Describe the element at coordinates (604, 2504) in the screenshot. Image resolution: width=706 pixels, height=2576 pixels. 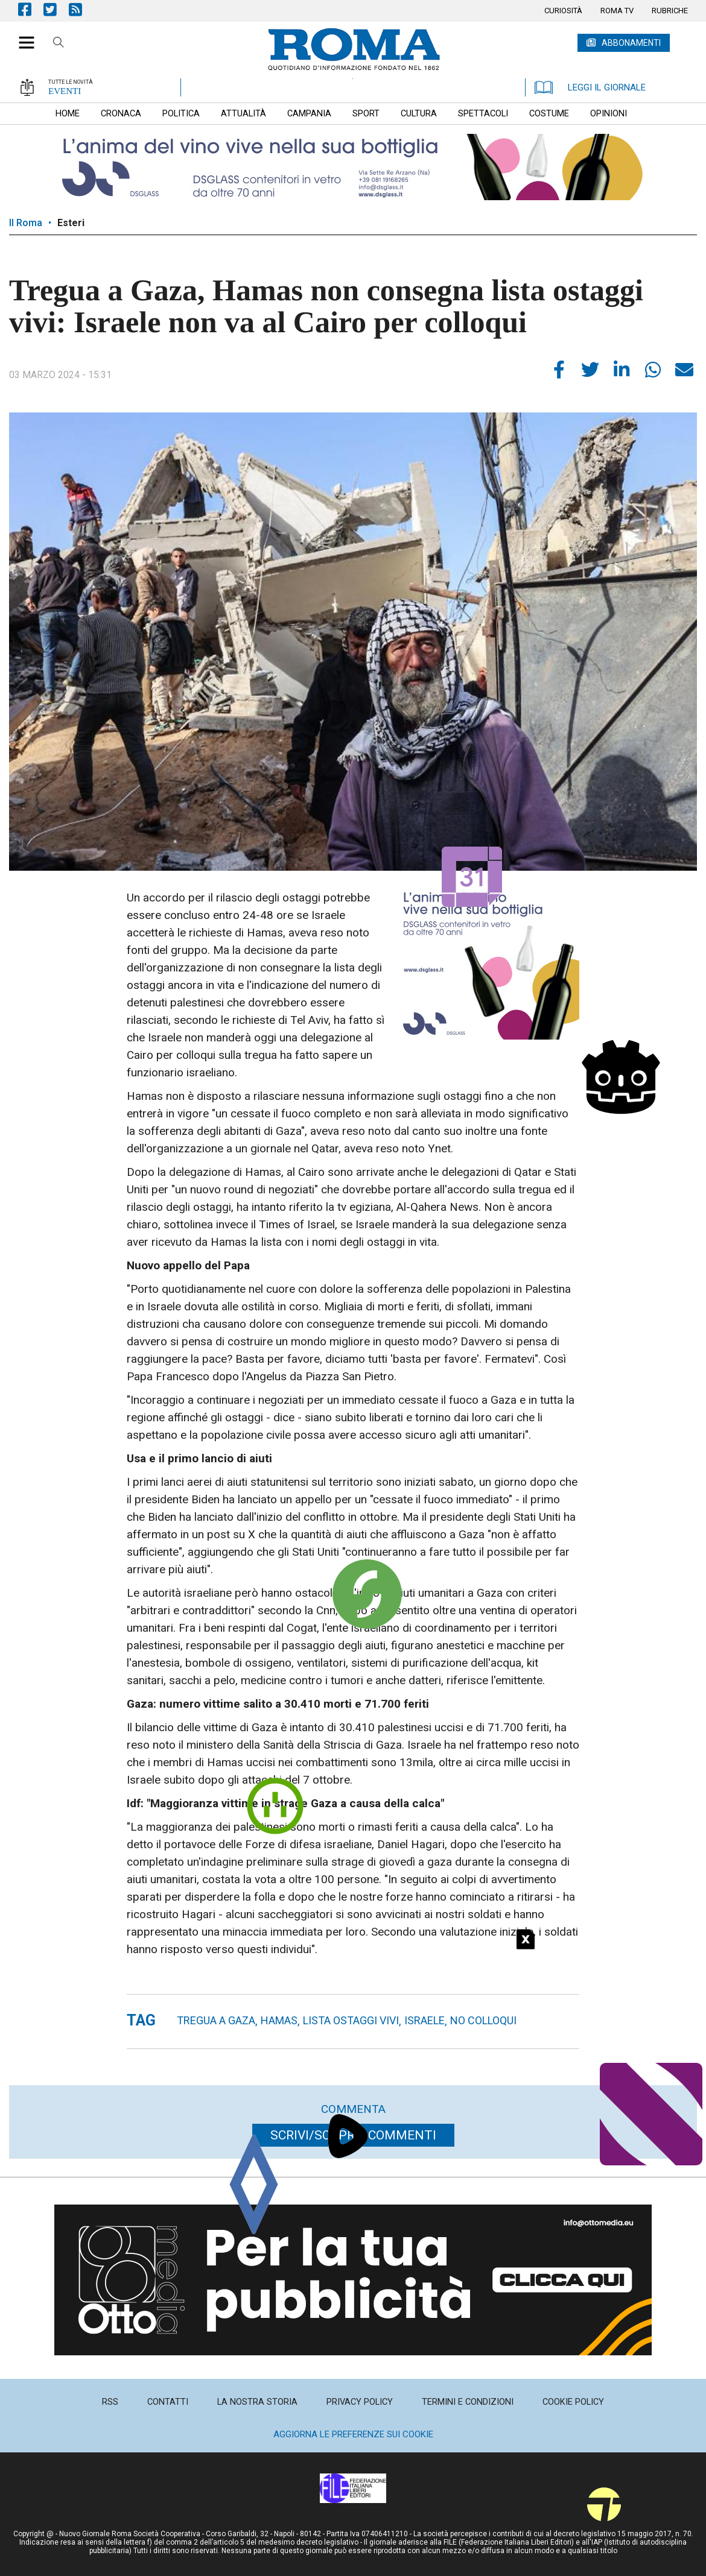
I see `open twinmotion application` at that location.